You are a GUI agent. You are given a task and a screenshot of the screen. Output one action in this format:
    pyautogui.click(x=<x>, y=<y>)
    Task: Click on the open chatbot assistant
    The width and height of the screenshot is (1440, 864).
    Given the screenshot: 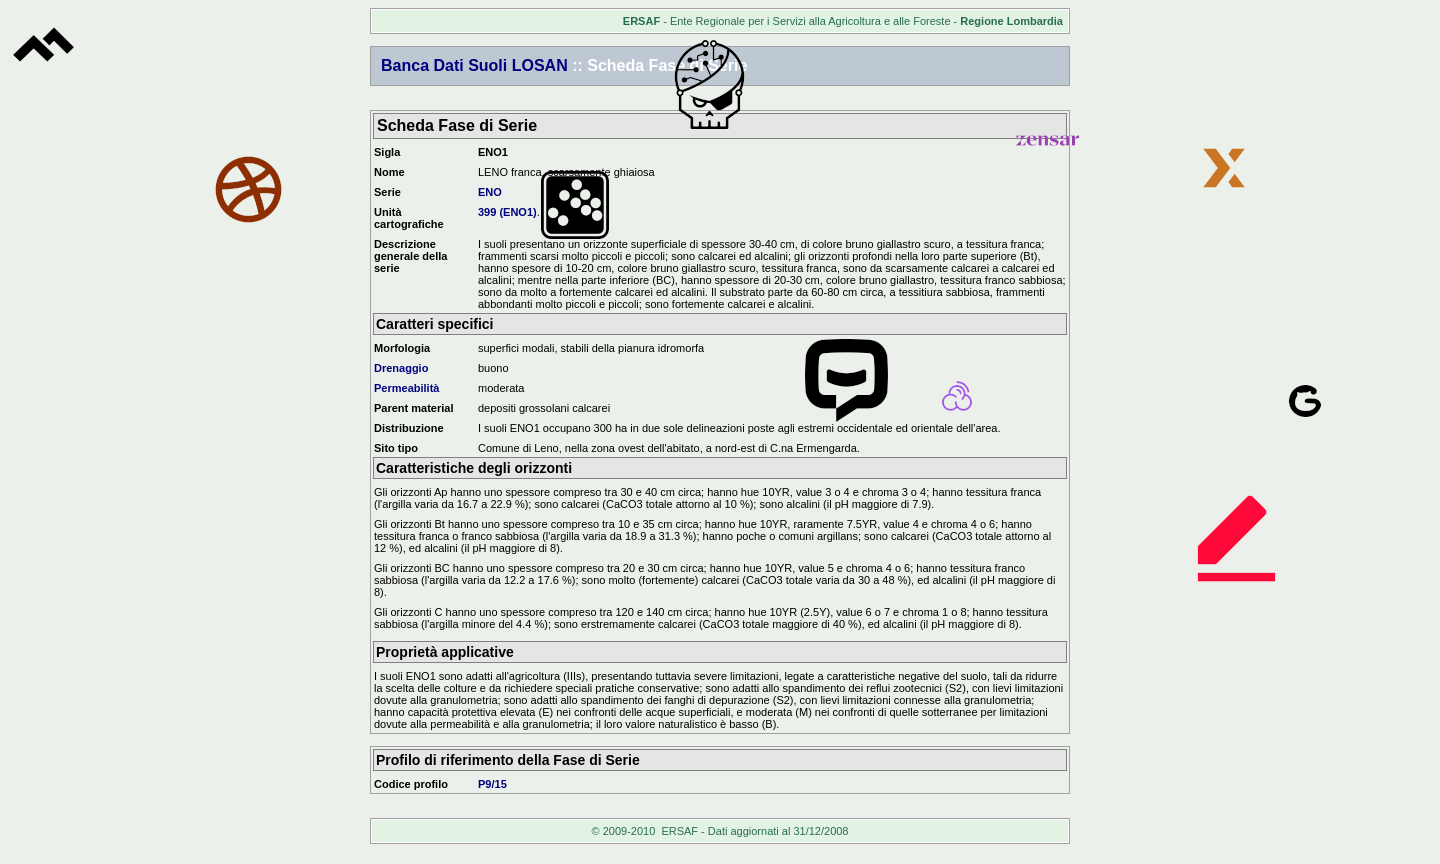 What is the action you would take?
    pyautogui.click(x=846, y=380)
    